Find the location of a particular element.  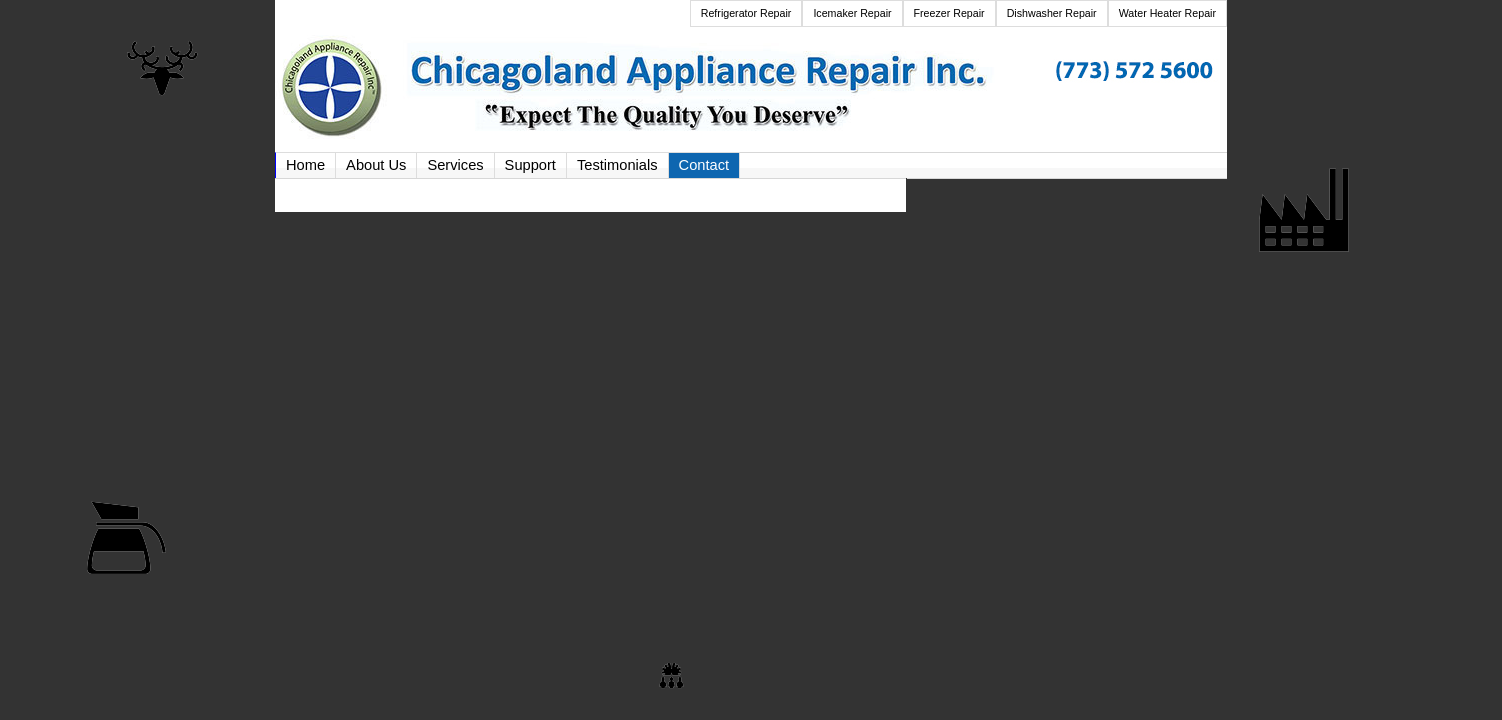

indicates coffee is available or brewing is located at coordinates (126, 537).